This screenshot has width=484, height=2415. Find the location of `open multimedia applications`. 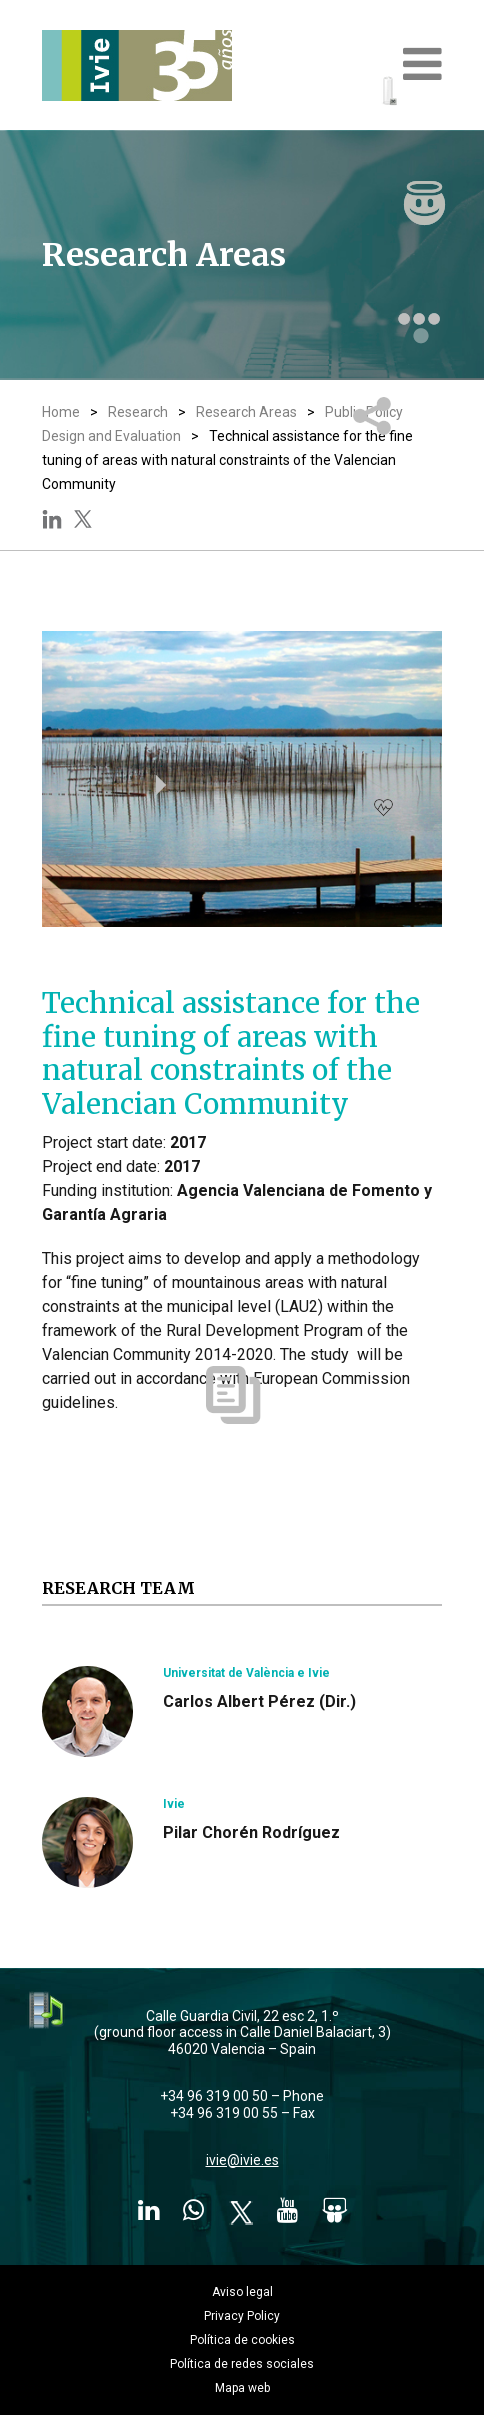

open multimedia applications is located at coordinates (46, 2010).